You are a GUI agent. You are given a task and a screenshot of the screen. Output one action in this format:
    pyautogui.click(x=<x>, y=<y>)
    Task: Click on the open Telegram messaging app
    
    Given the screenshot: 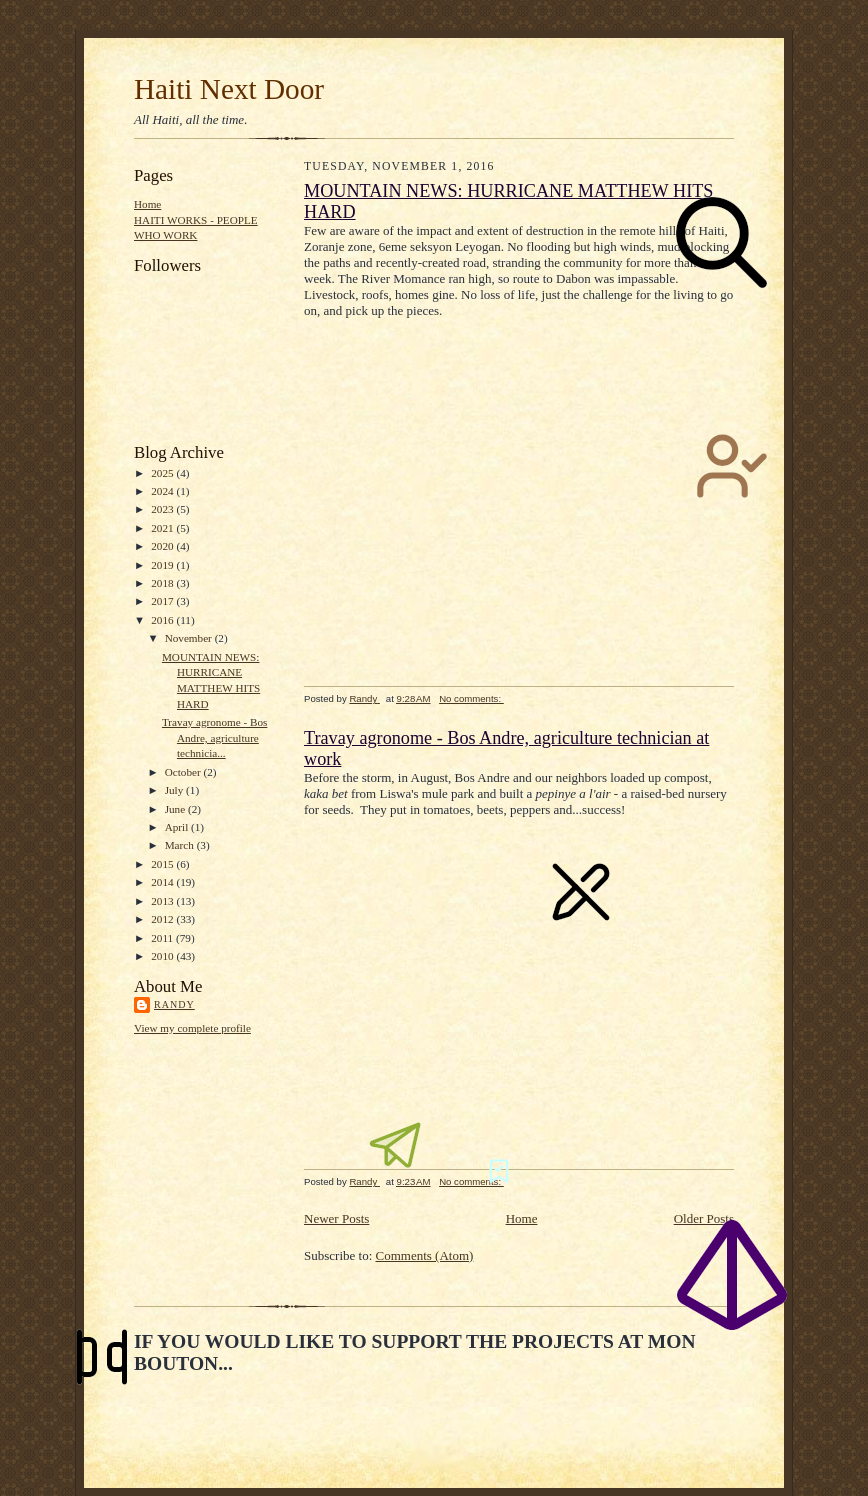 What is the action you would take?
    pyautogui.click(x=397, y=1146)
    